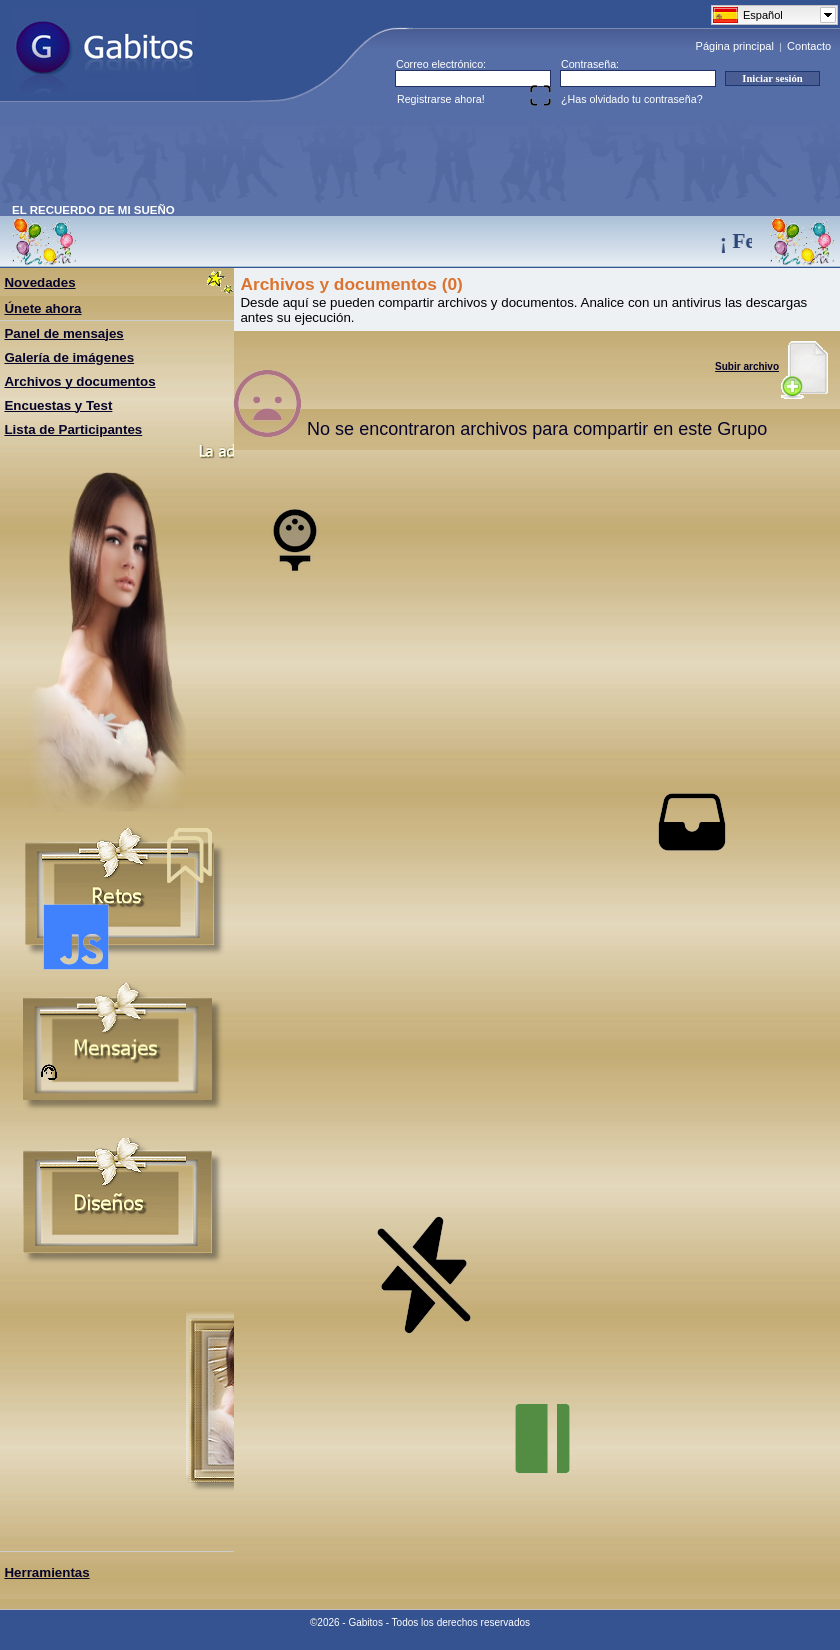  Describe the element at coordinates (540, 95) in the screenshot. I see `scan a QR code or barcode` at that location.